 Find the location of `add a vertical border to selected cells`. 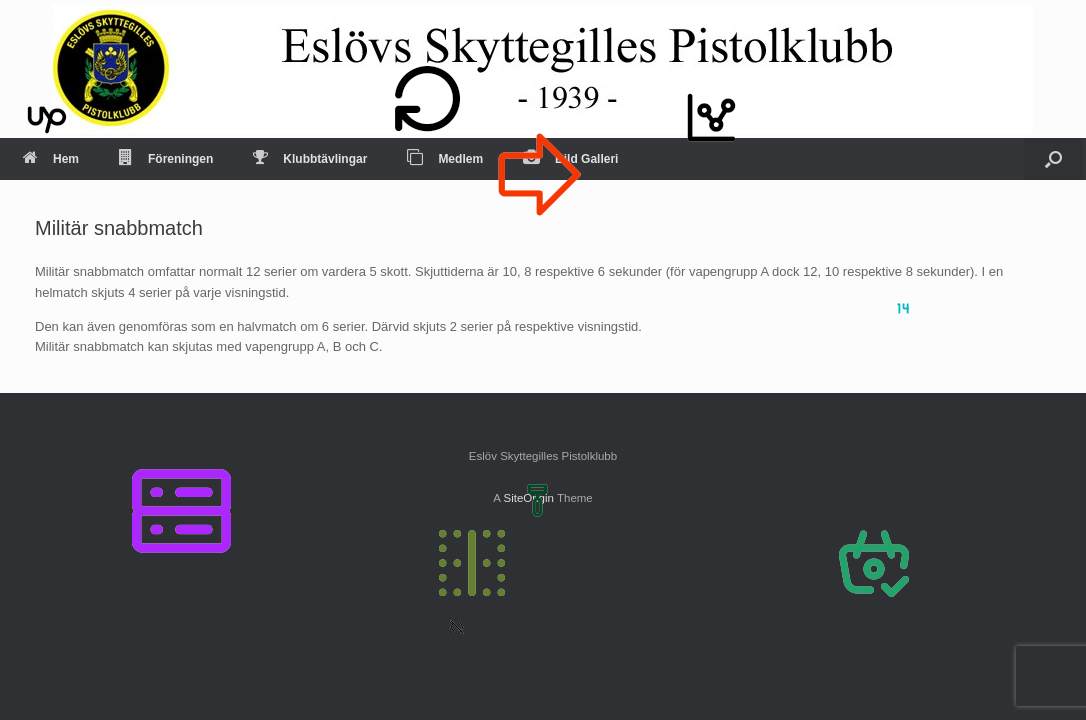

add a vertical border to selected cells is located at coordinates (472, 563).